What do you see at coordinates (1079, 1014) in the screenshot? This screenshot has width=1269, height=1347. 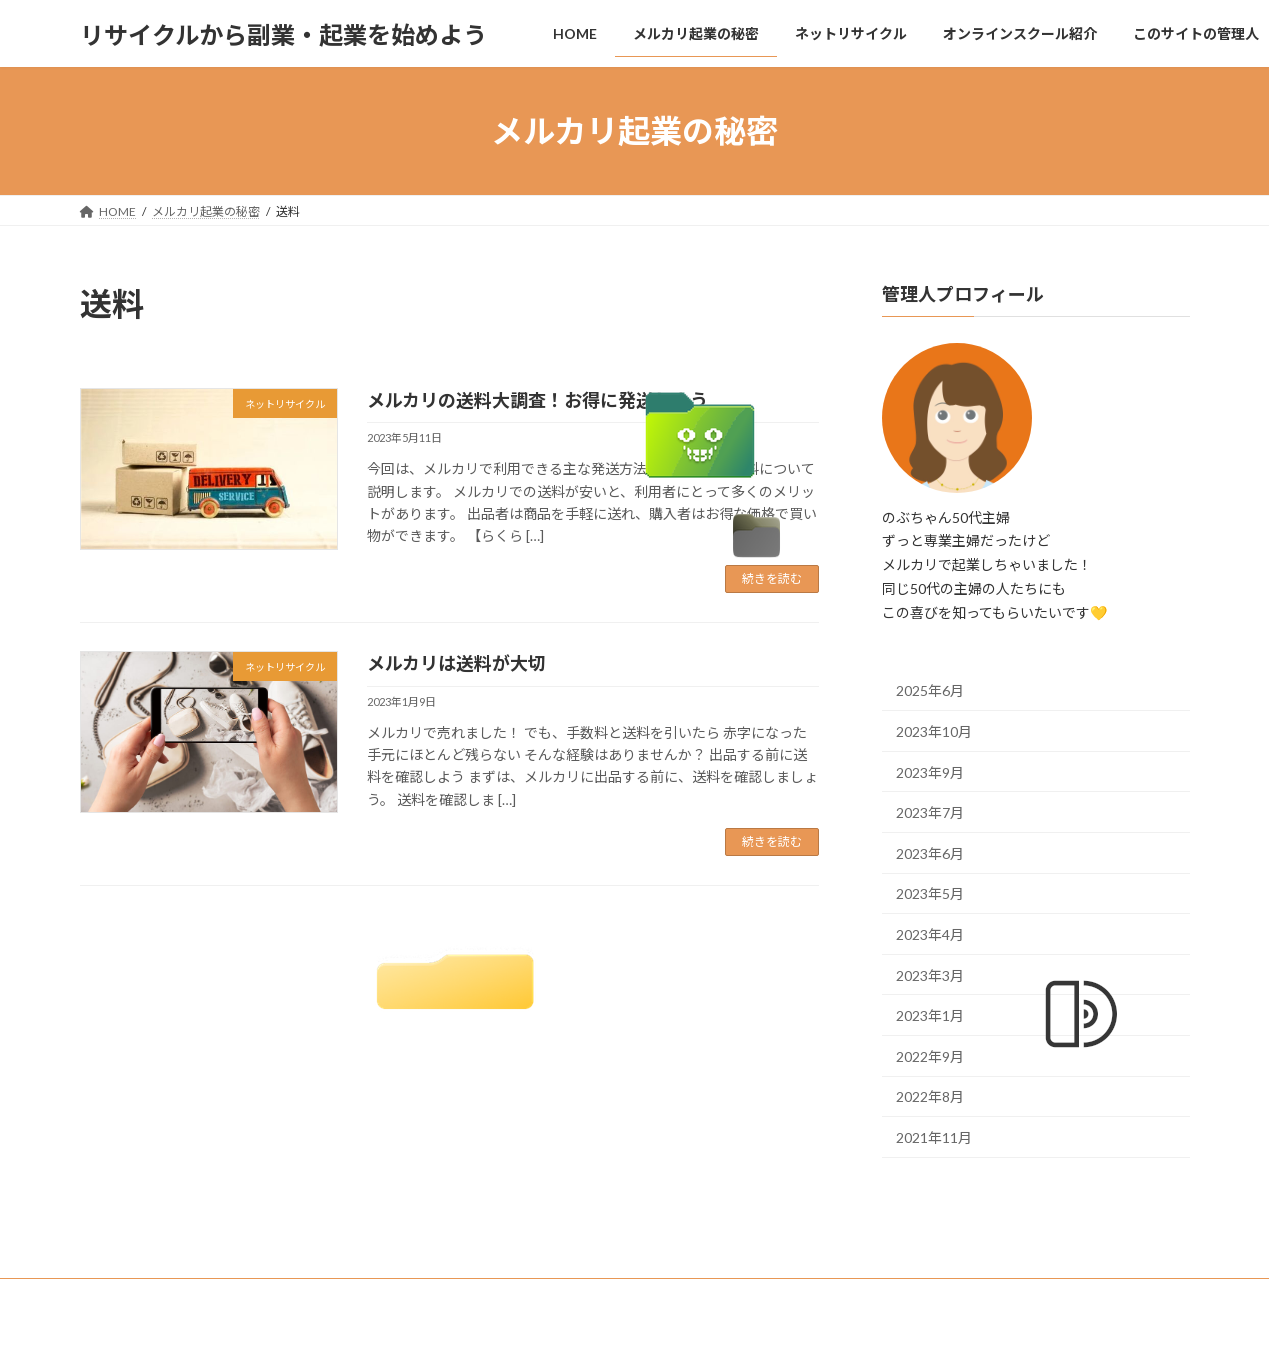 I see `view unplayed albums in your music library` at bounding box center [1079, 1014].